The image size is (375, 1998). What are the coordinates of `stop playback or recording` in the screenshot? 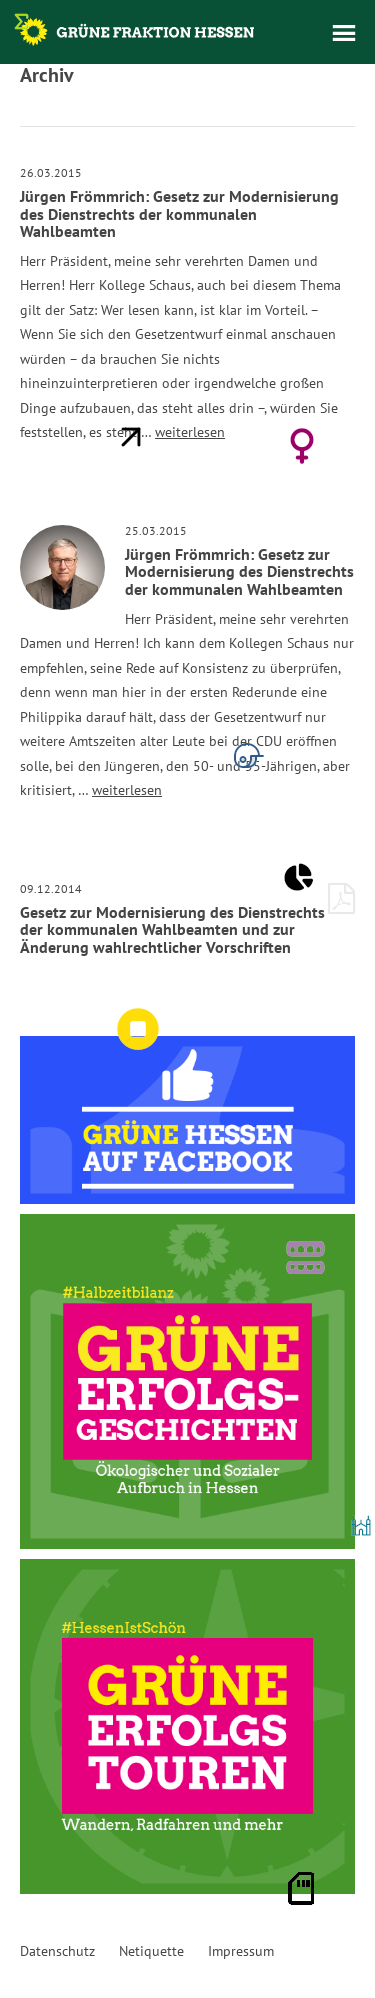 It's located at (138, 1029).